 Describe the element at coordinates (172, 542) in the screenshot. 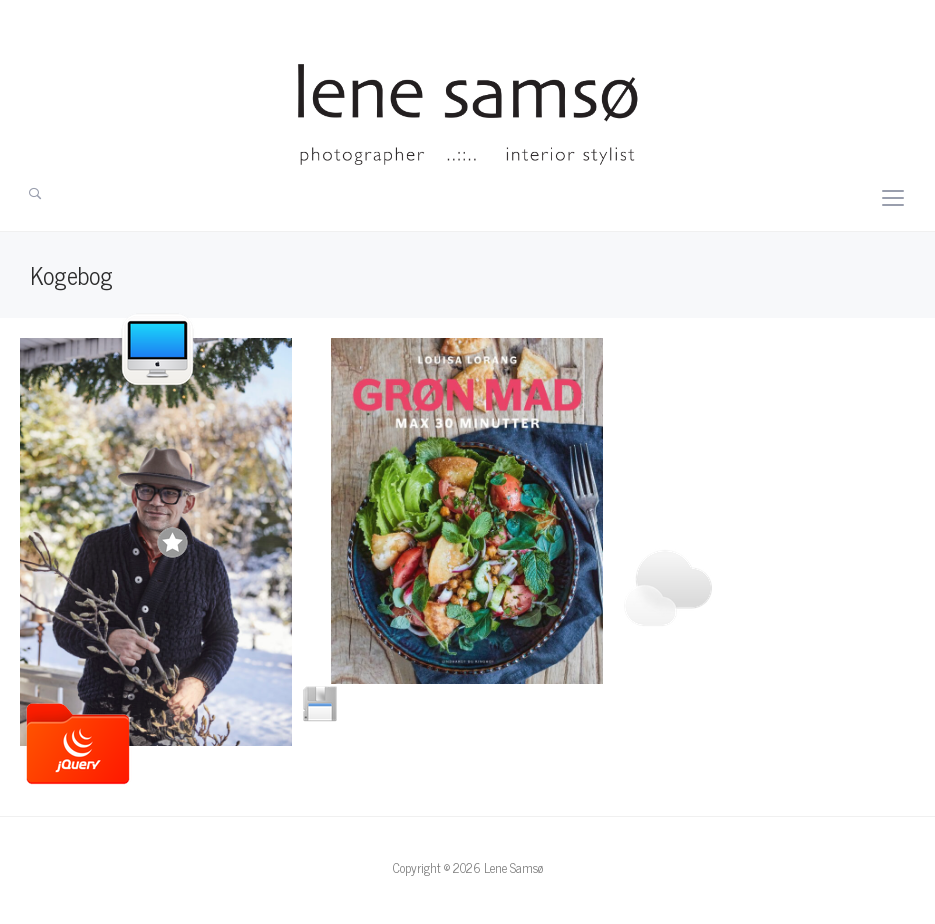

I see `indicates an unrated item` at that location.